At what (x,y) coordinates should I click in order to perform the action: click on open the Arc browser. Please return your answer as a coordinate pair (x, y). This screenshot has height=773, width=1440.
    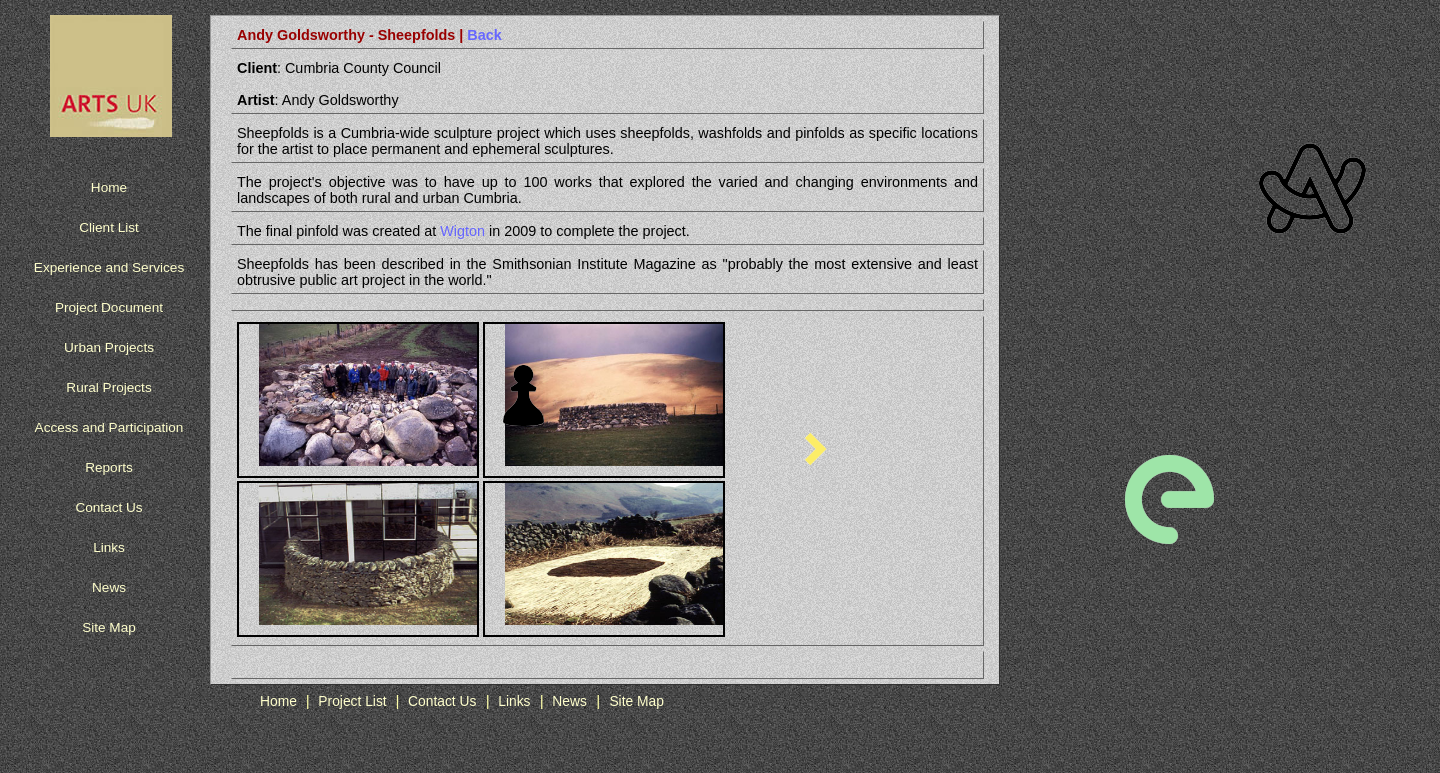
    Looking at the image, I should click on (1312, 188).